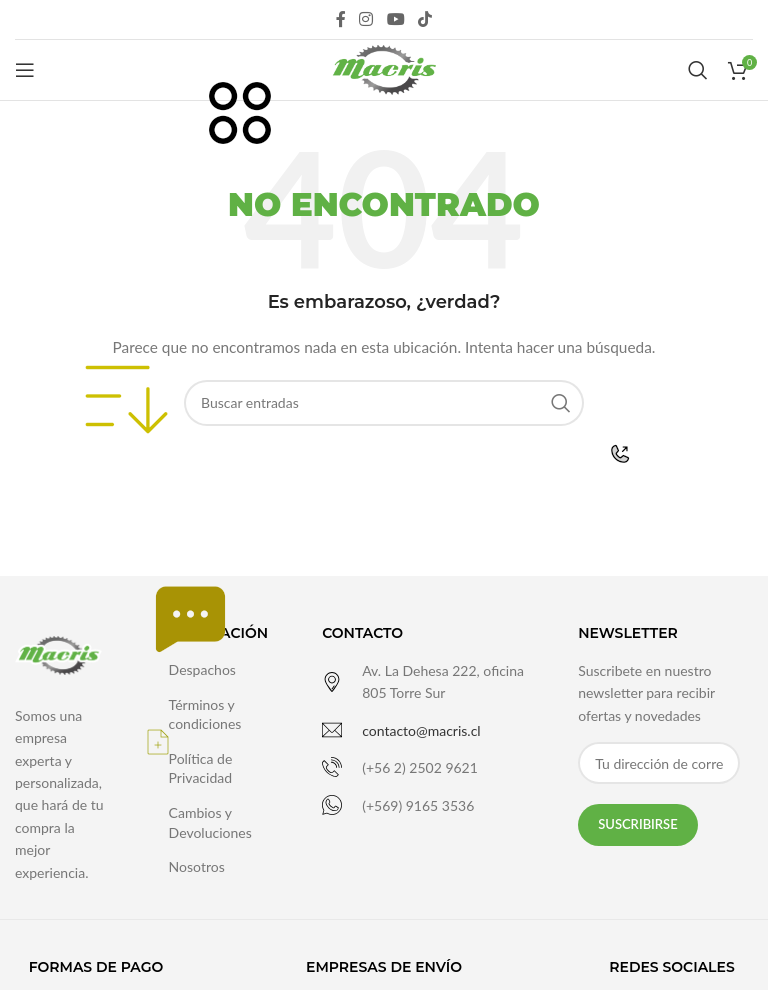  Describe the element at coordinates (158, 742) in the screenshot. I see `create a new file` at that location.